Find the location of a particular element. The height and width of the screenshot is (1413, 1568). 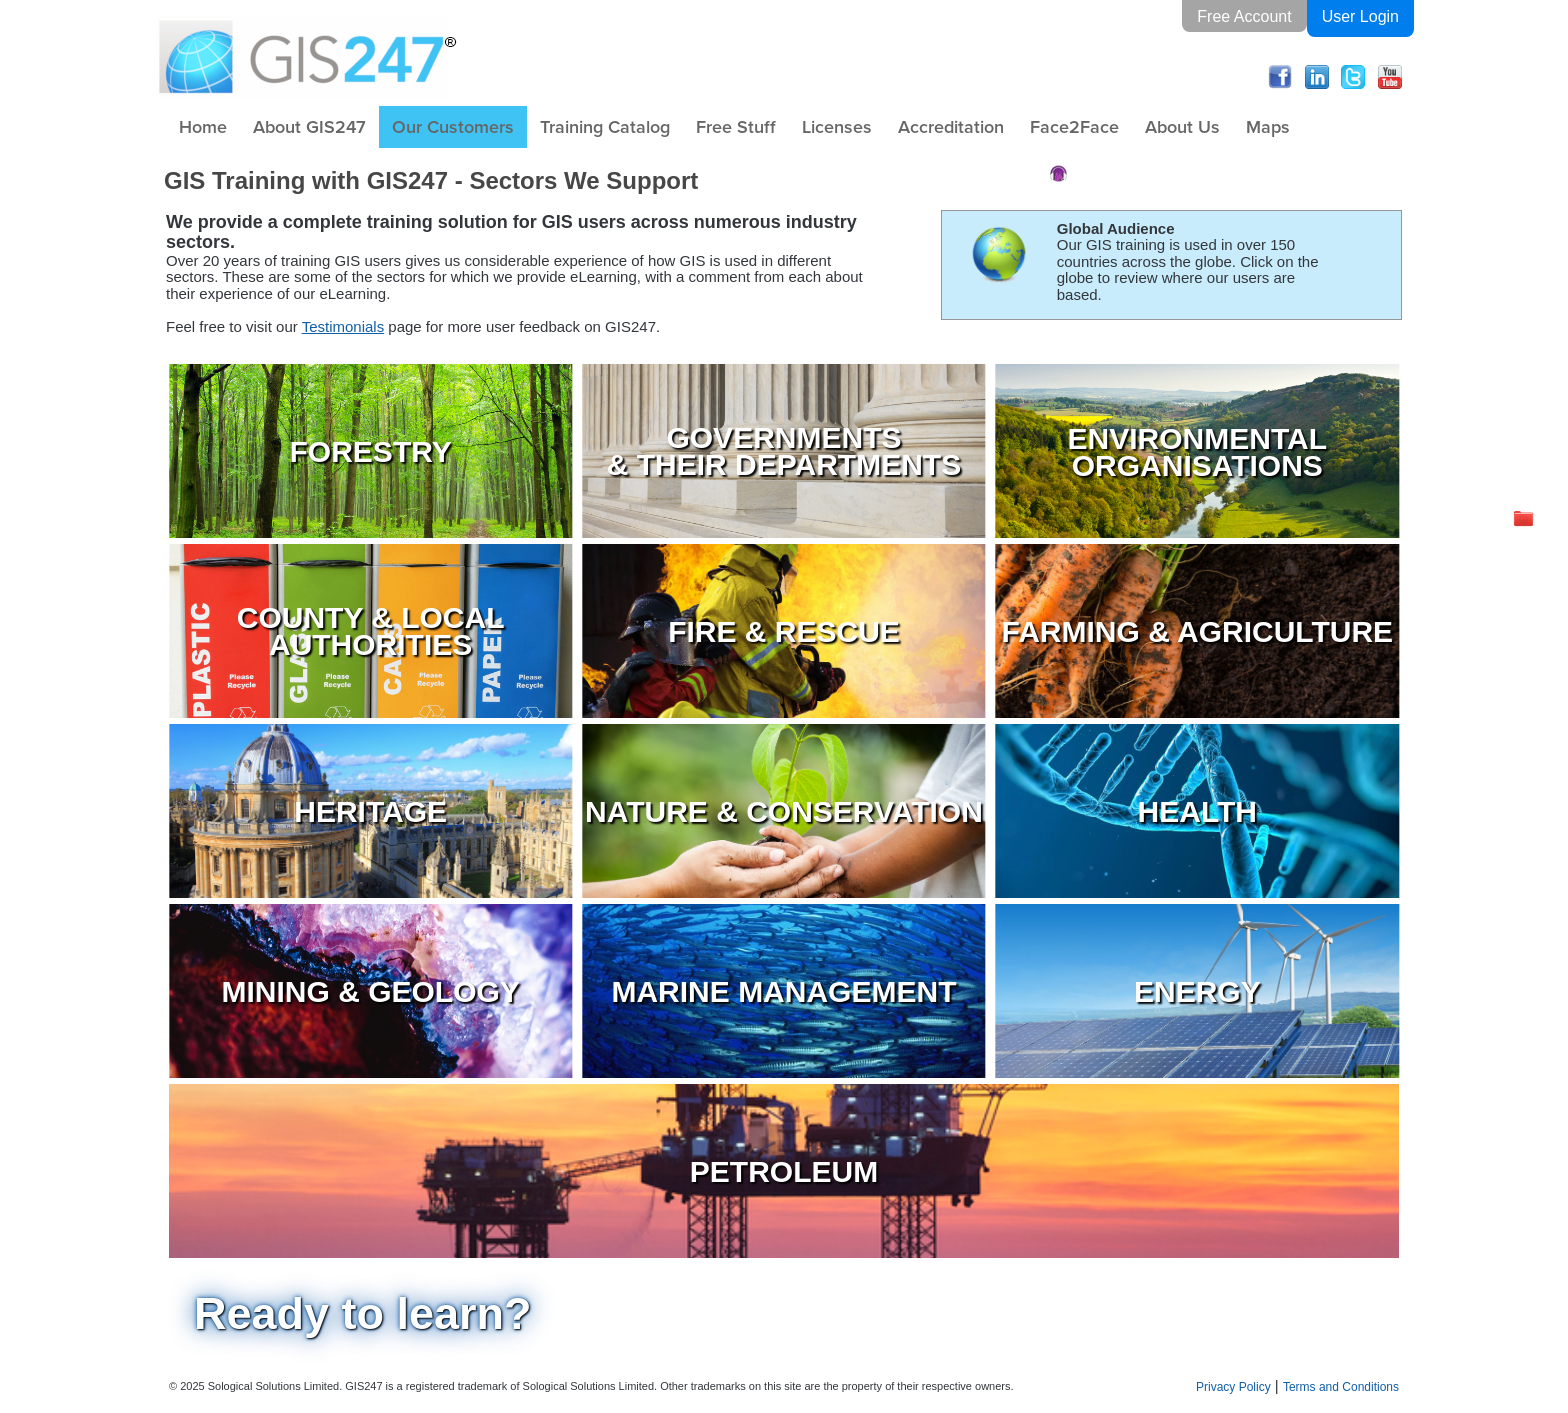

access your downloads folder is located at coordinates (1523, 518).